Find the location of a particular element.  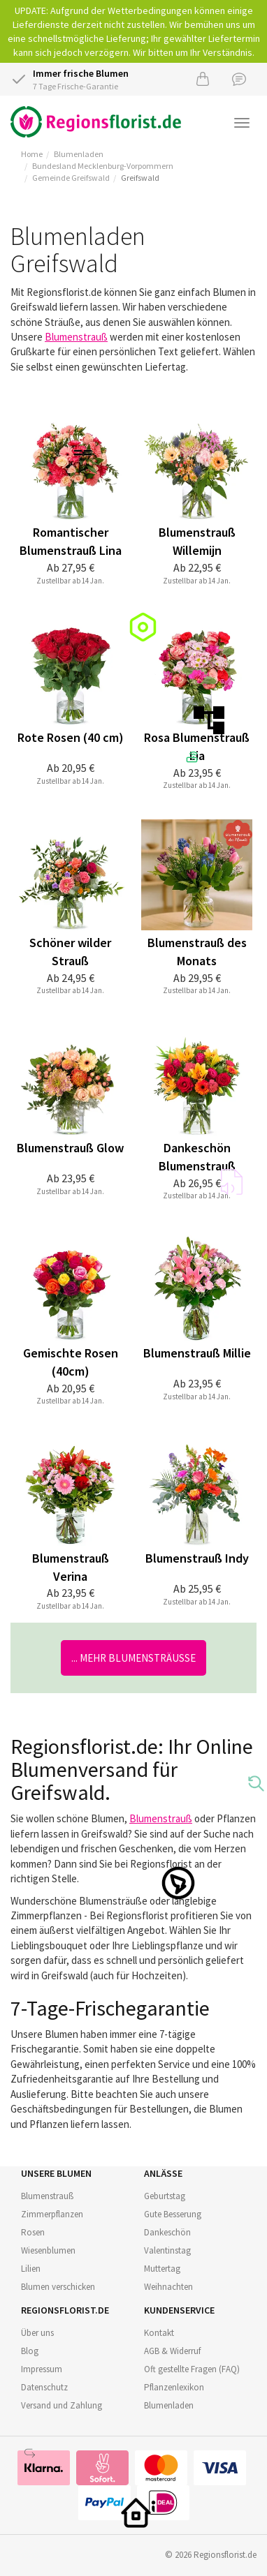

view account hierarchy or organizational structure is located at coordinates (209, 720).